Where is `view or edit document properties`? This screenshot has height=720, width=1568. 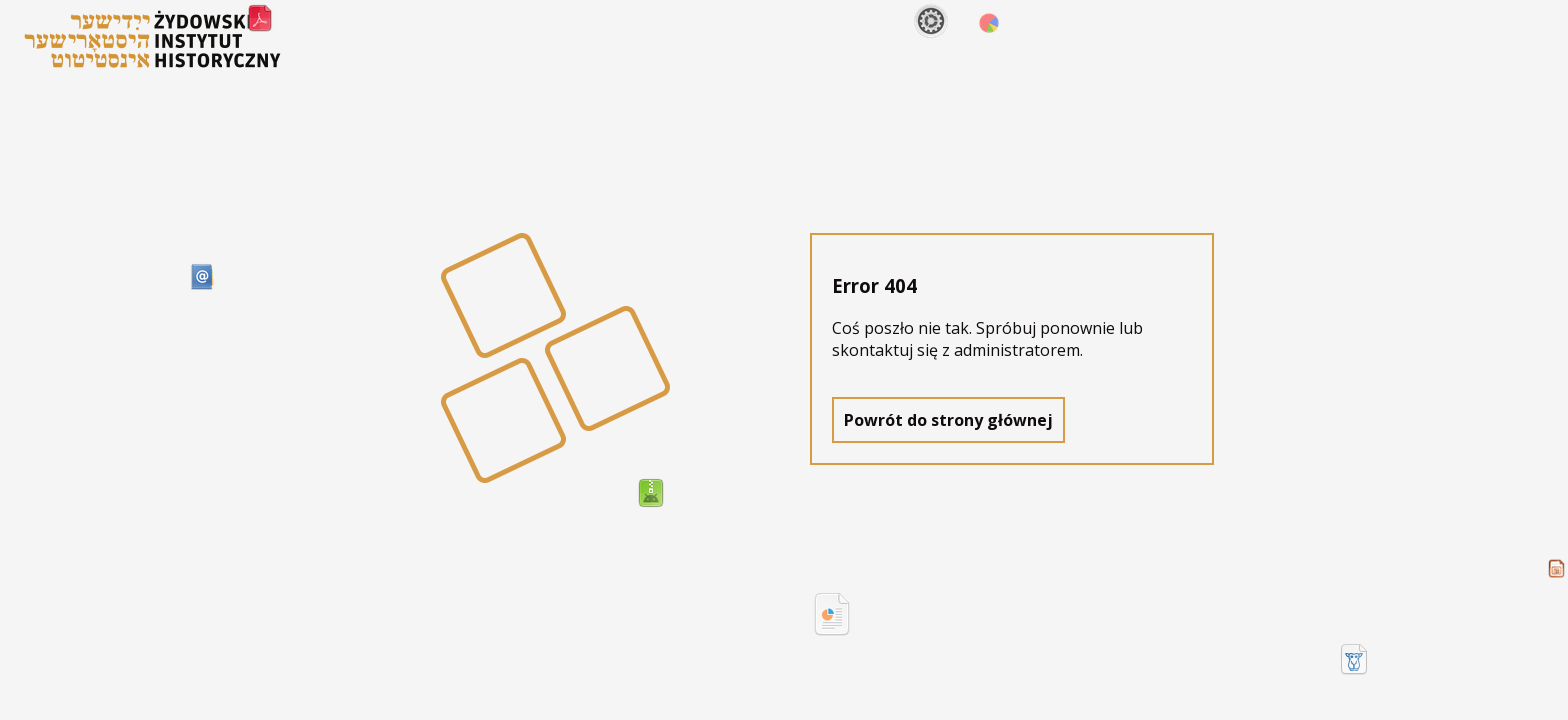
view or edit document properties is located at coordinates (931, 21).